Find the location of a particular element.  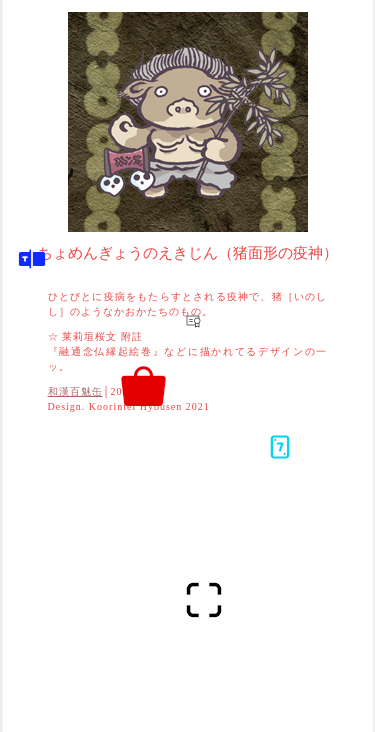

enter text in an input field is located at coordinates (32, 259).